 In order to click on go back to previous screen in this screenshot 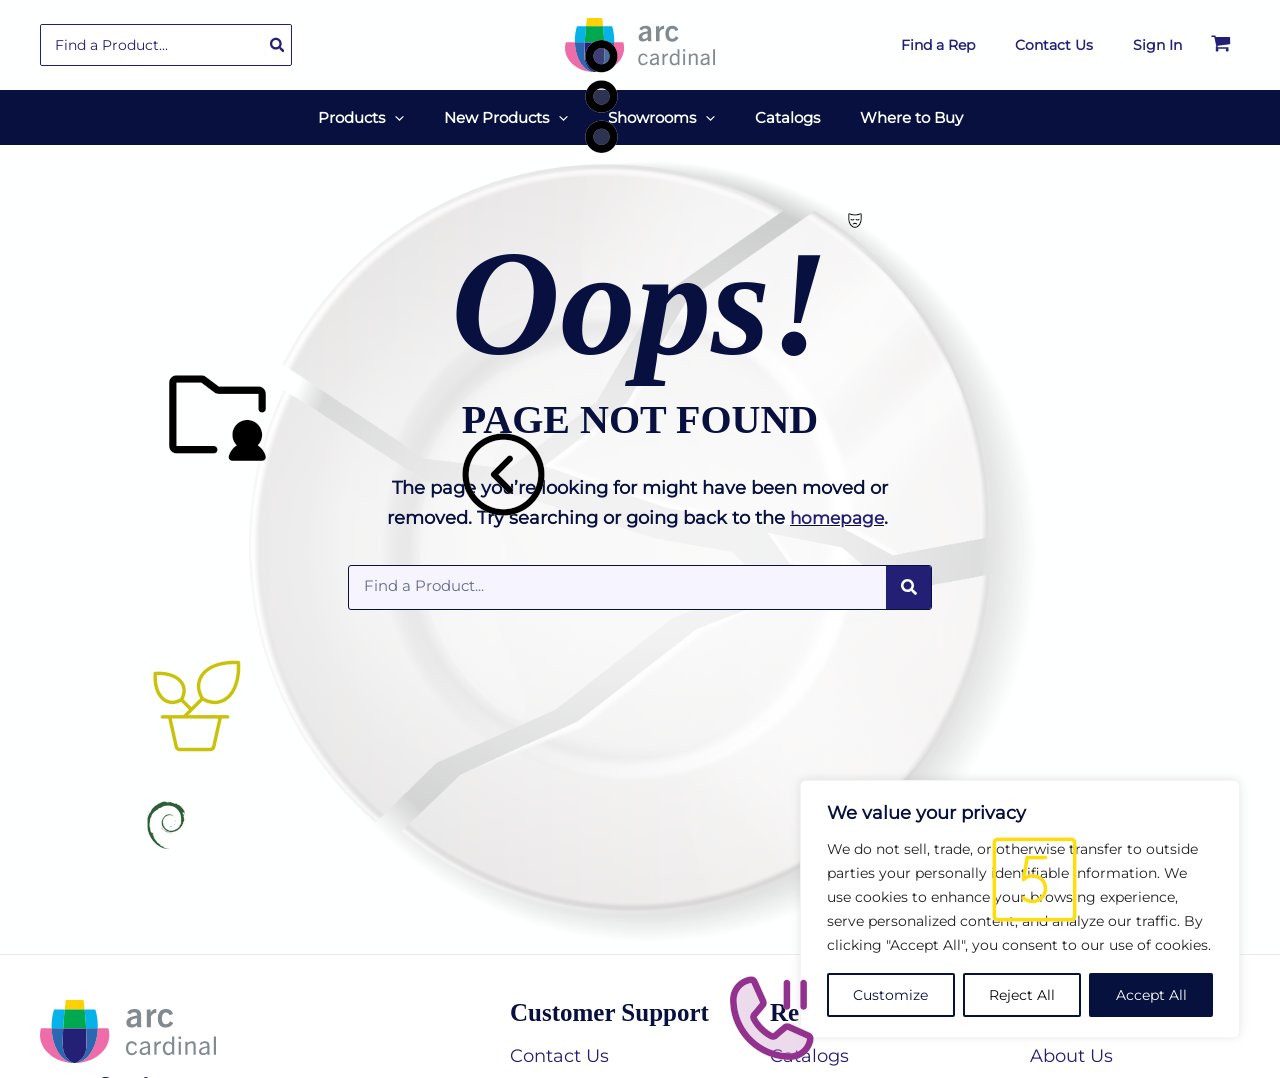, I will do `click(503, 474)`.